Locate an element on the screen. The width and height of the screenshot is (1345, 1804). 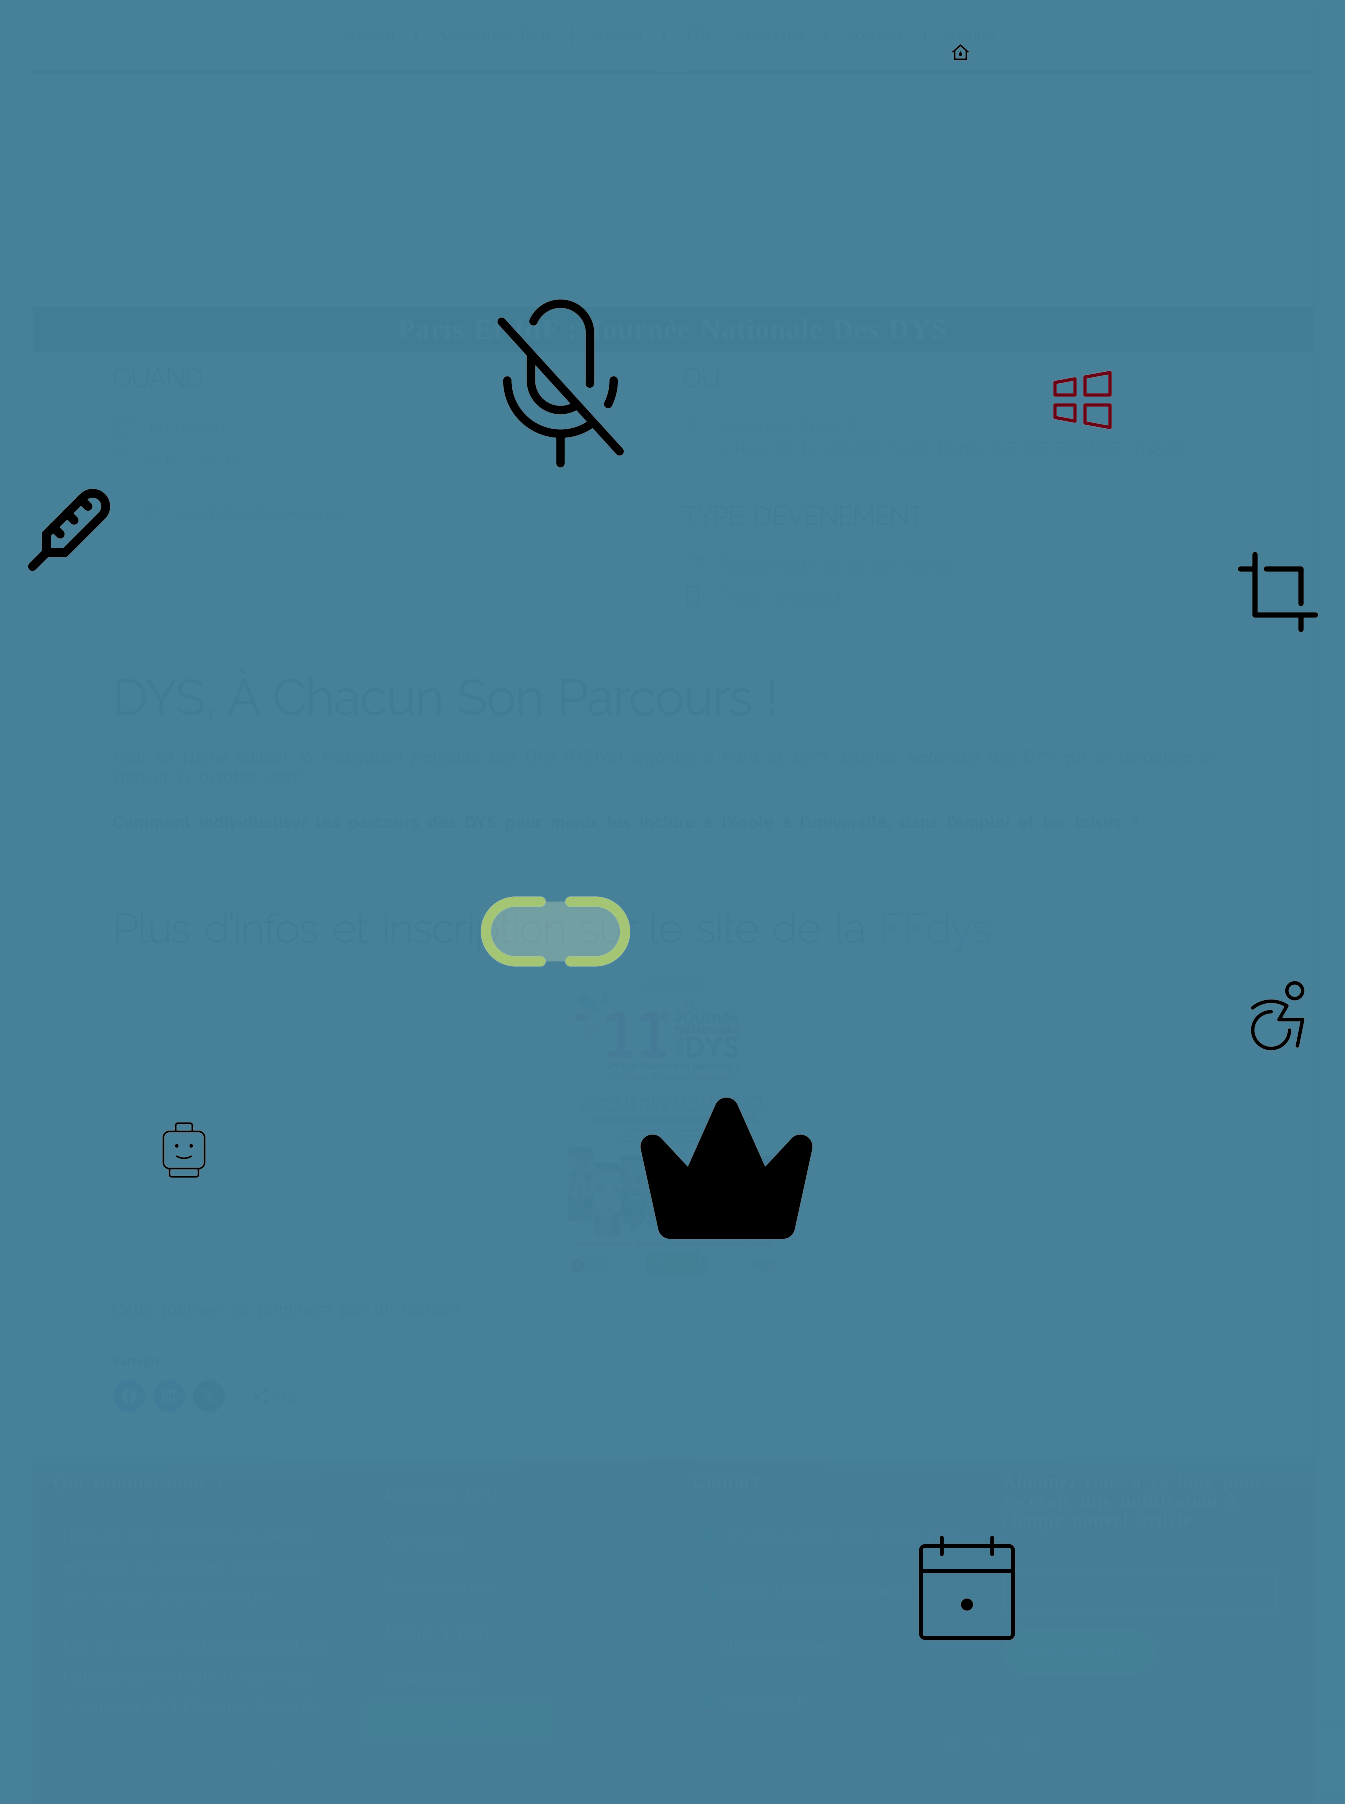
mute your microphone is located at coordinates (560, 380).